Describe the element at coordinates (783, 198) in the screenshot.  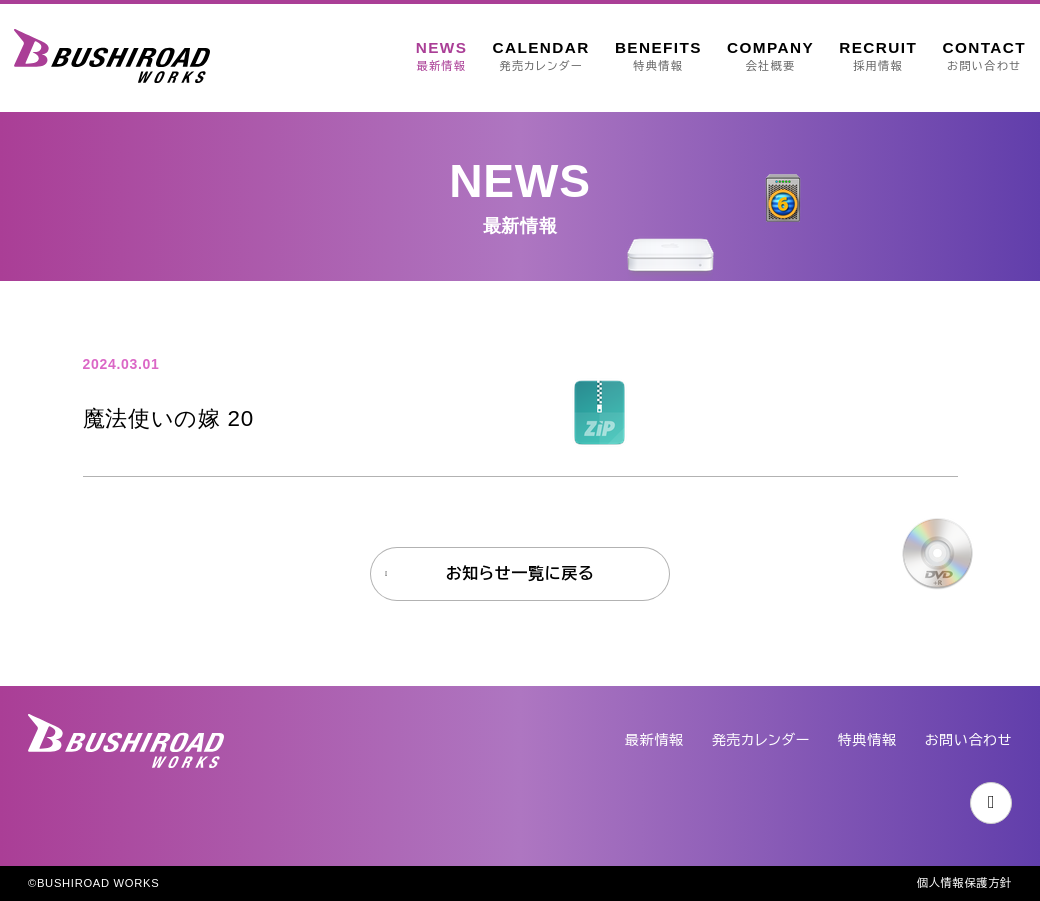
I see `RAID 6 storage array configuration` at that location.